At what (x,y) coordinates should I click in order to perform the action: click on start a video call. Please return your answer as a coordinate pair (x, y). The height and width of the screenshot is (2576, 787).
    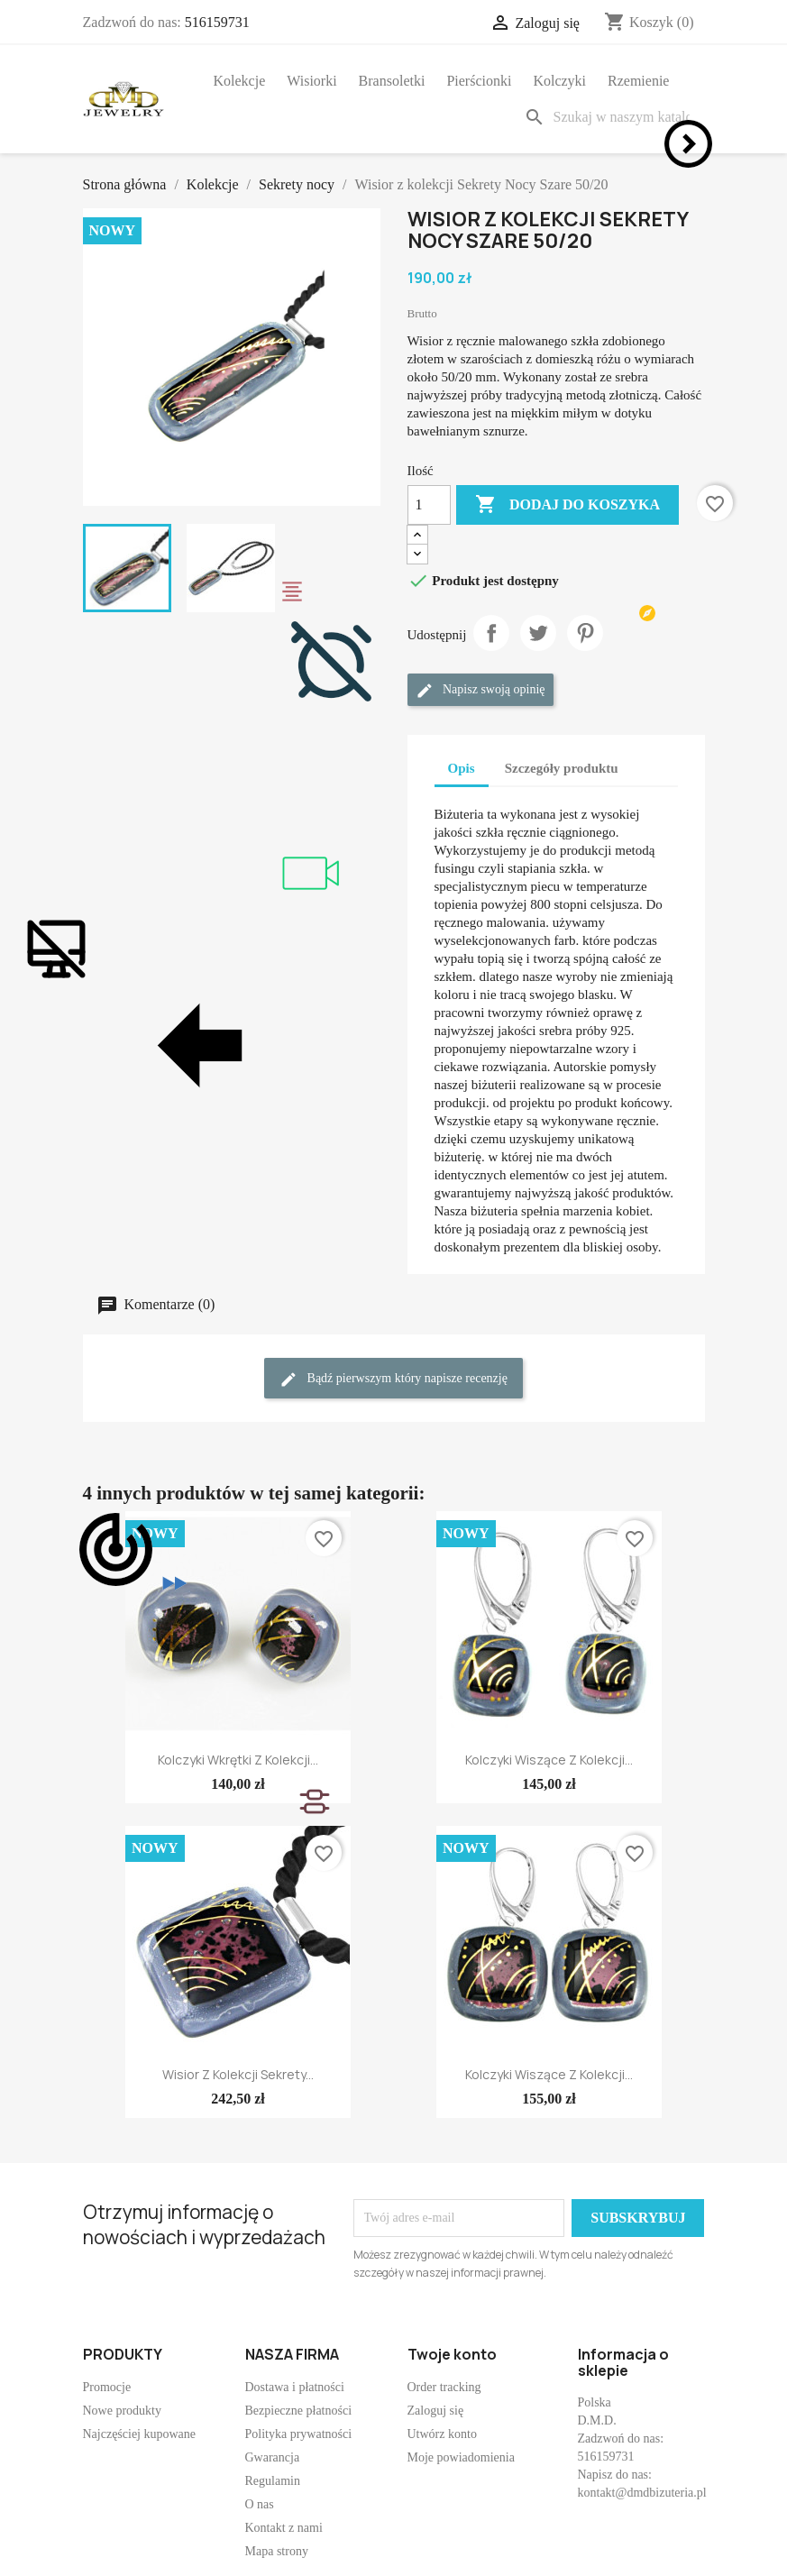
    Looking at the image, I should click on (308, 873).